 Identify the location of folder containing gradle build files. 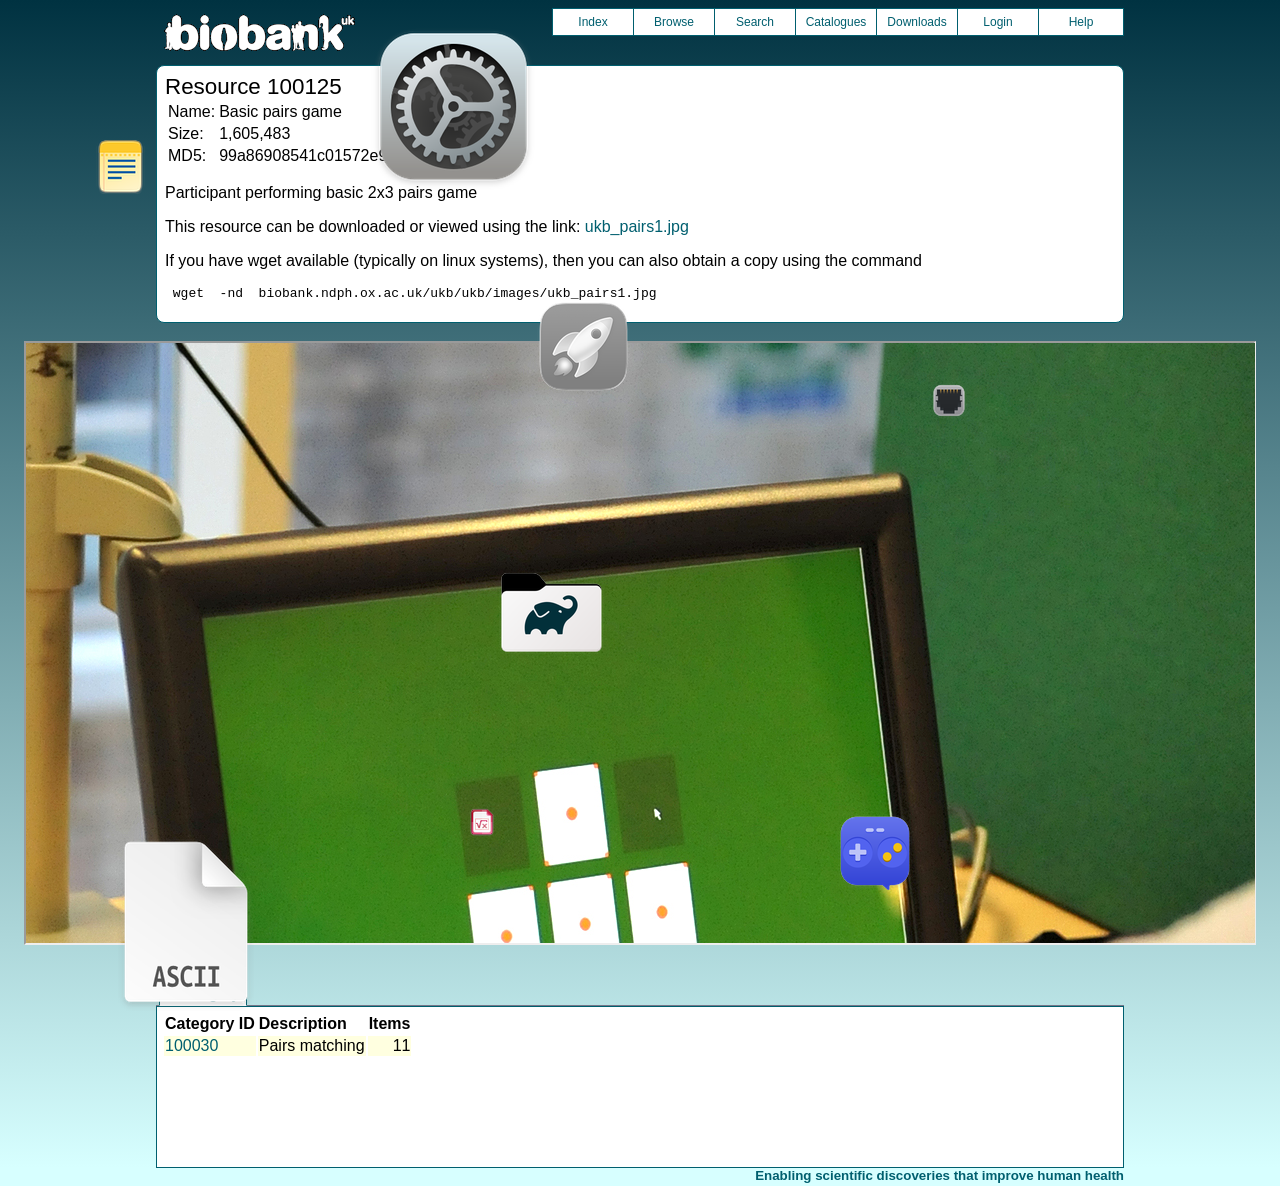
(551, 615).